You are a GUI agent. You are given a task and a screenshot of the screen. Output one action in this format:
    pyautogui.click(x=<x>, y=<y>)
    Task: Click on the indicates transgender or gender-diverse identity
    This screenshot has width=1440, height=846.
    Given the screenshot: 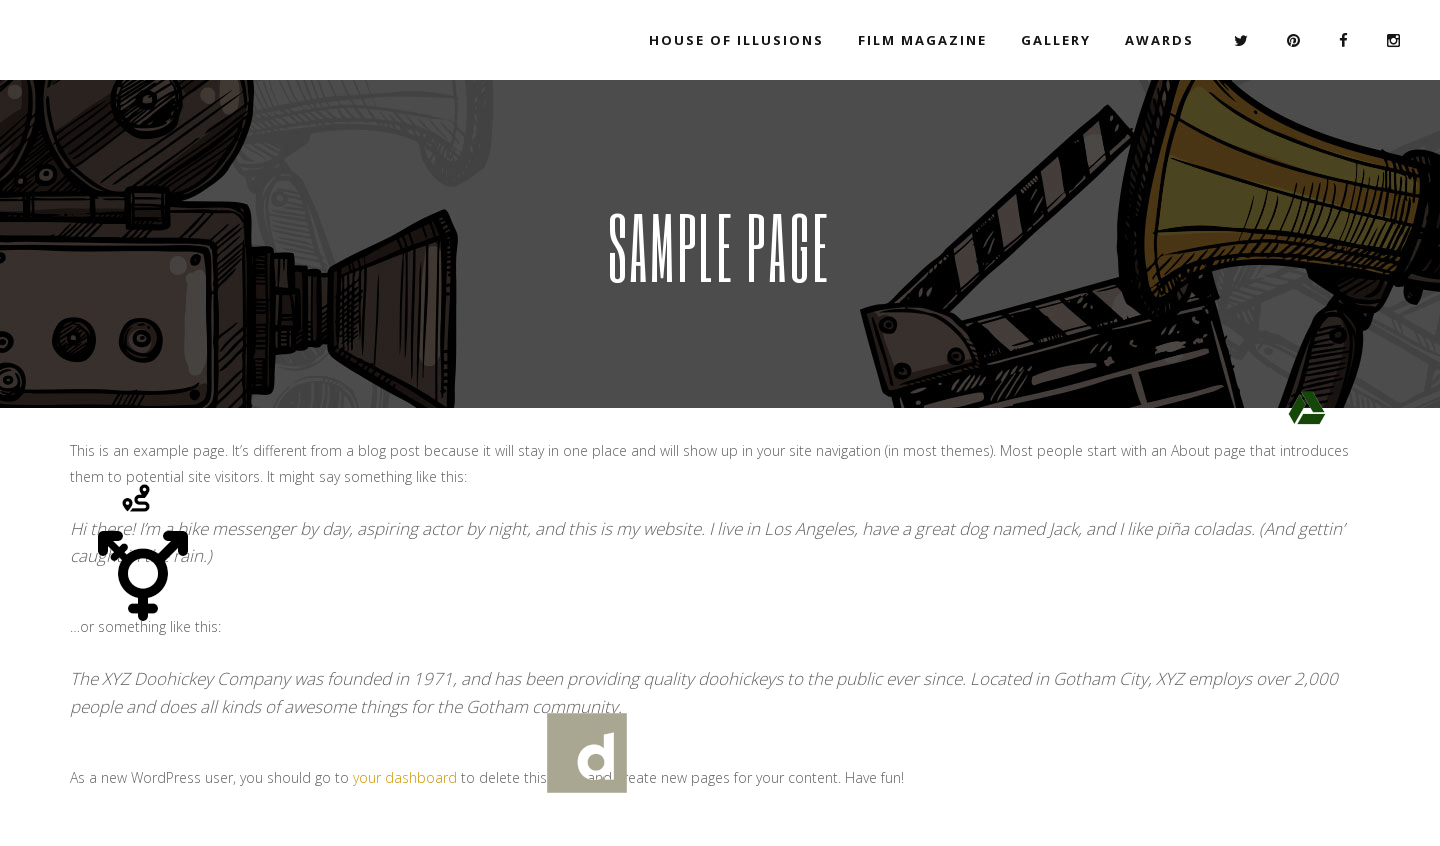 What is the action you would take?
    pyautogui.click(x=143, y=576)
    